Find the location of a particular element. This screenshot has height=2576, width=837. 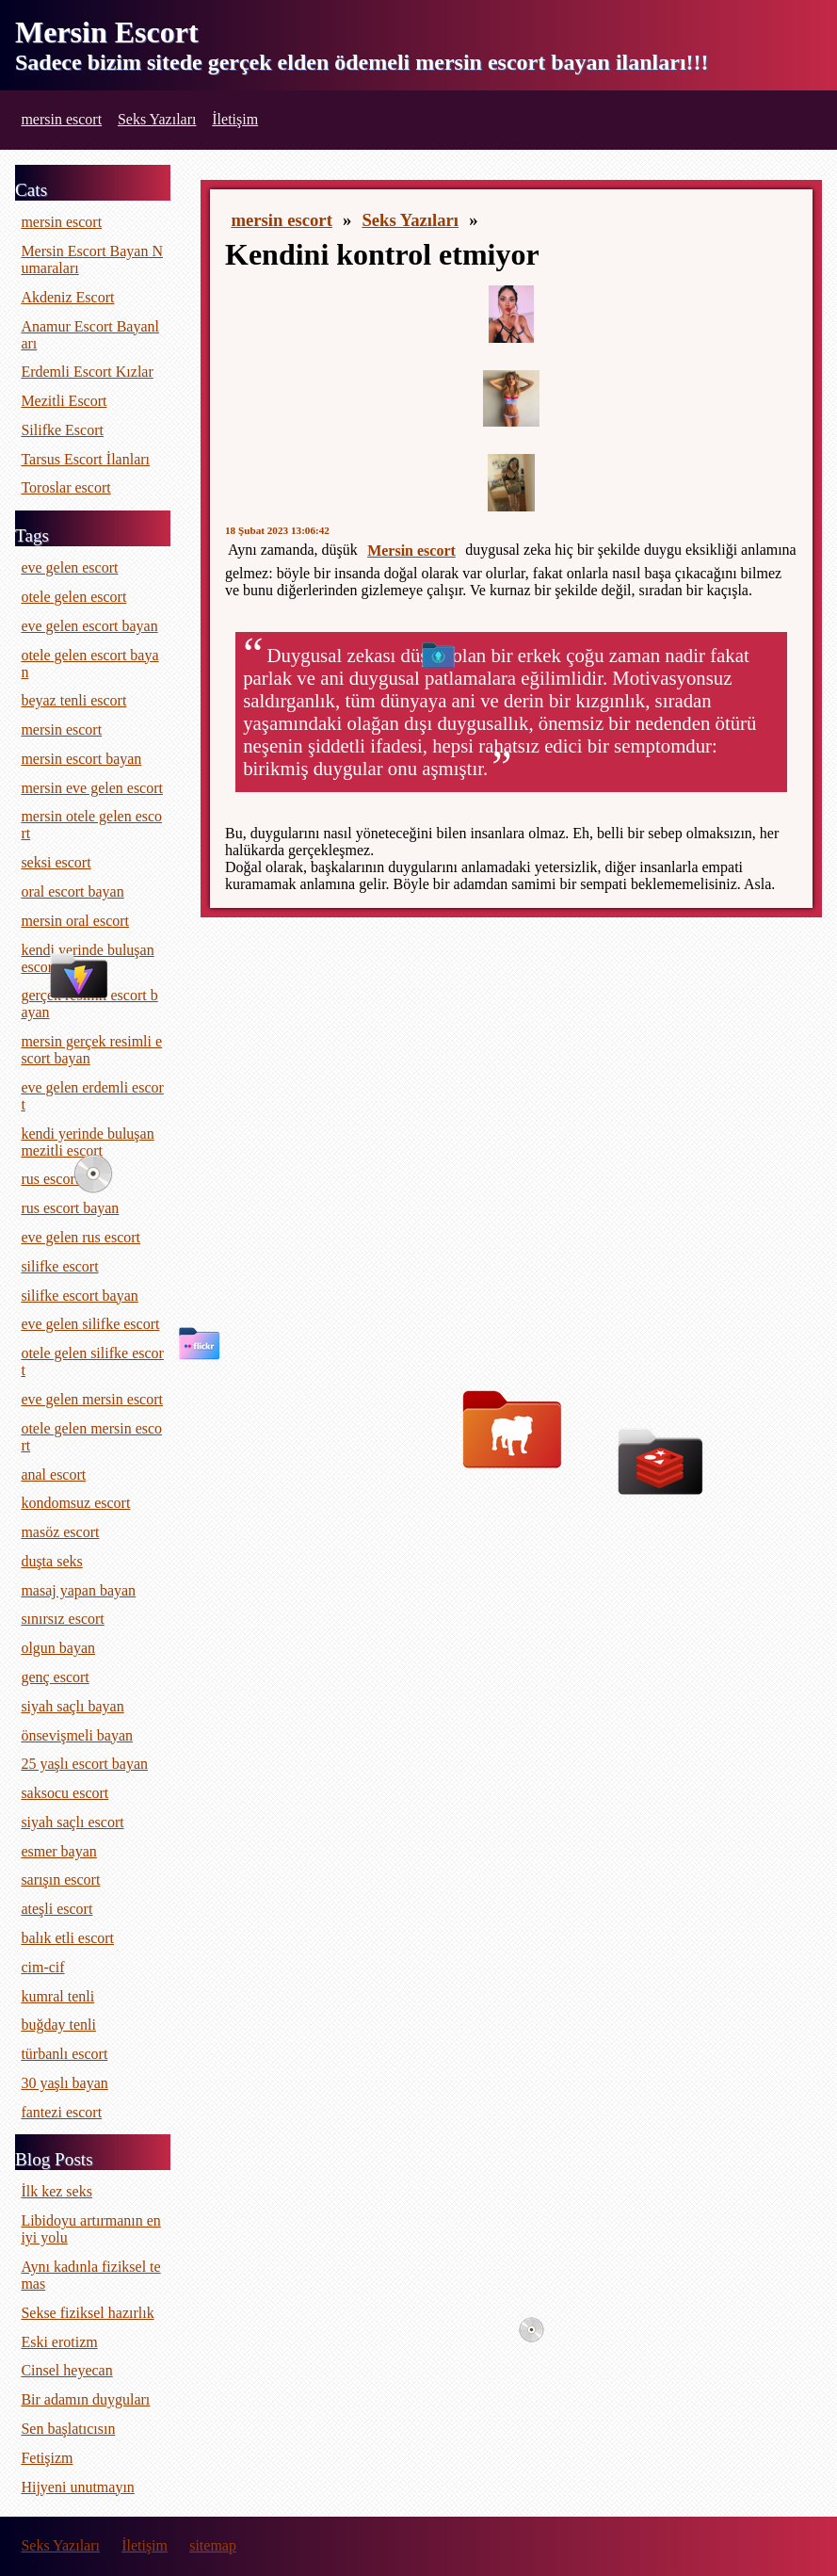

indicates optical disc drive or CD/DVD media is located at coordinates (531, 2329).